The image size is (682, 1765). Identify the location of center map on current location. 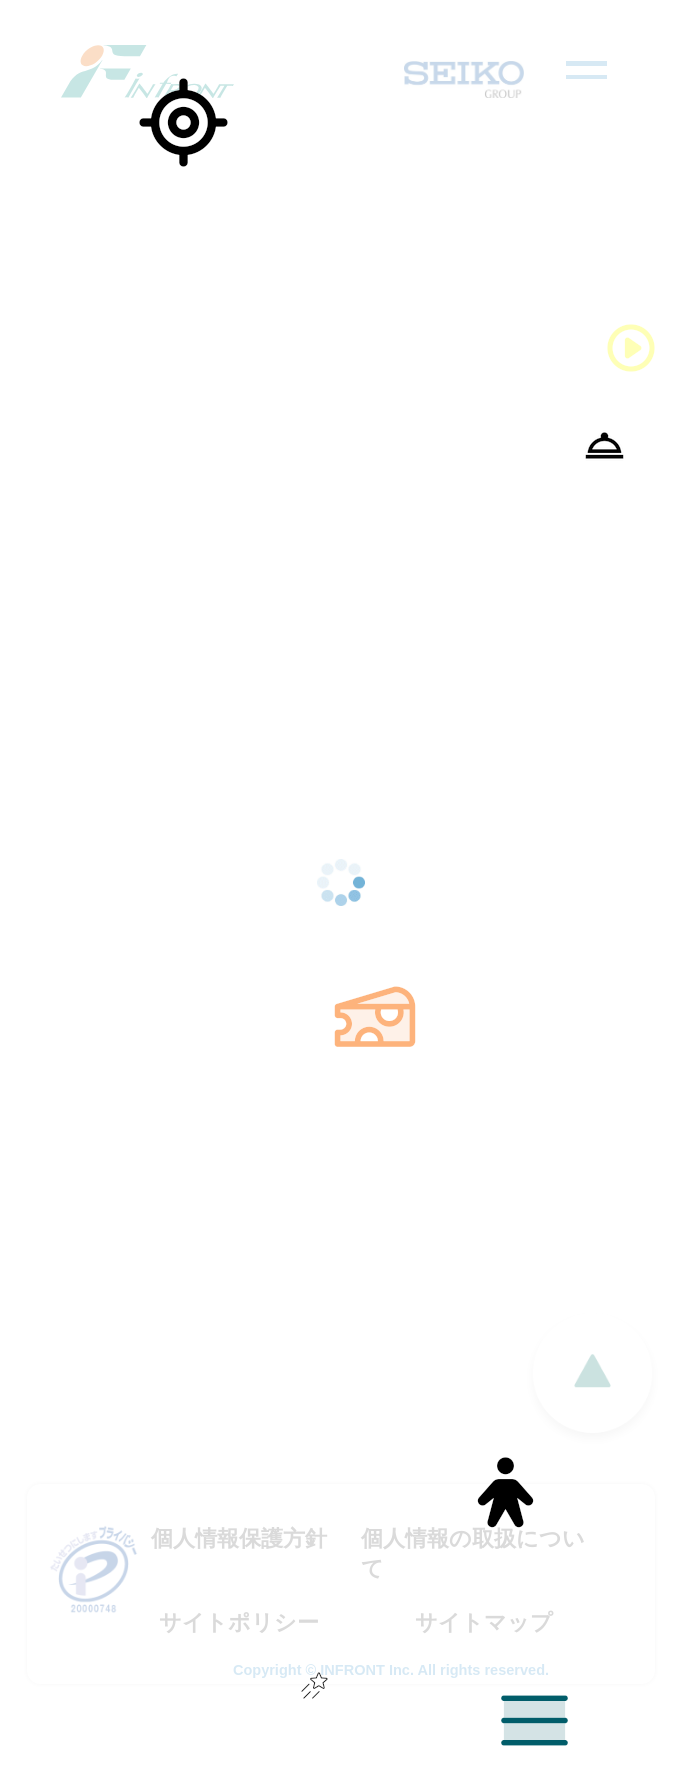
(183, 122).